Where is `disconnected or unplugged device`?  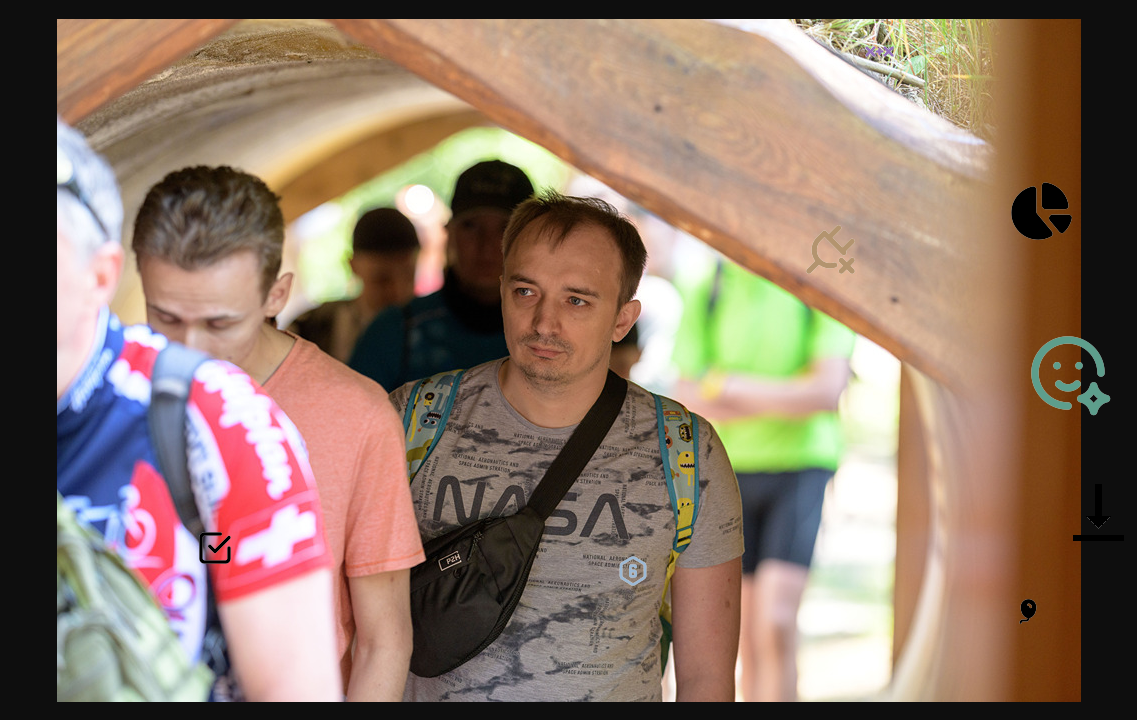
disconnected or unplugged device is located at coordinates (830, 249).